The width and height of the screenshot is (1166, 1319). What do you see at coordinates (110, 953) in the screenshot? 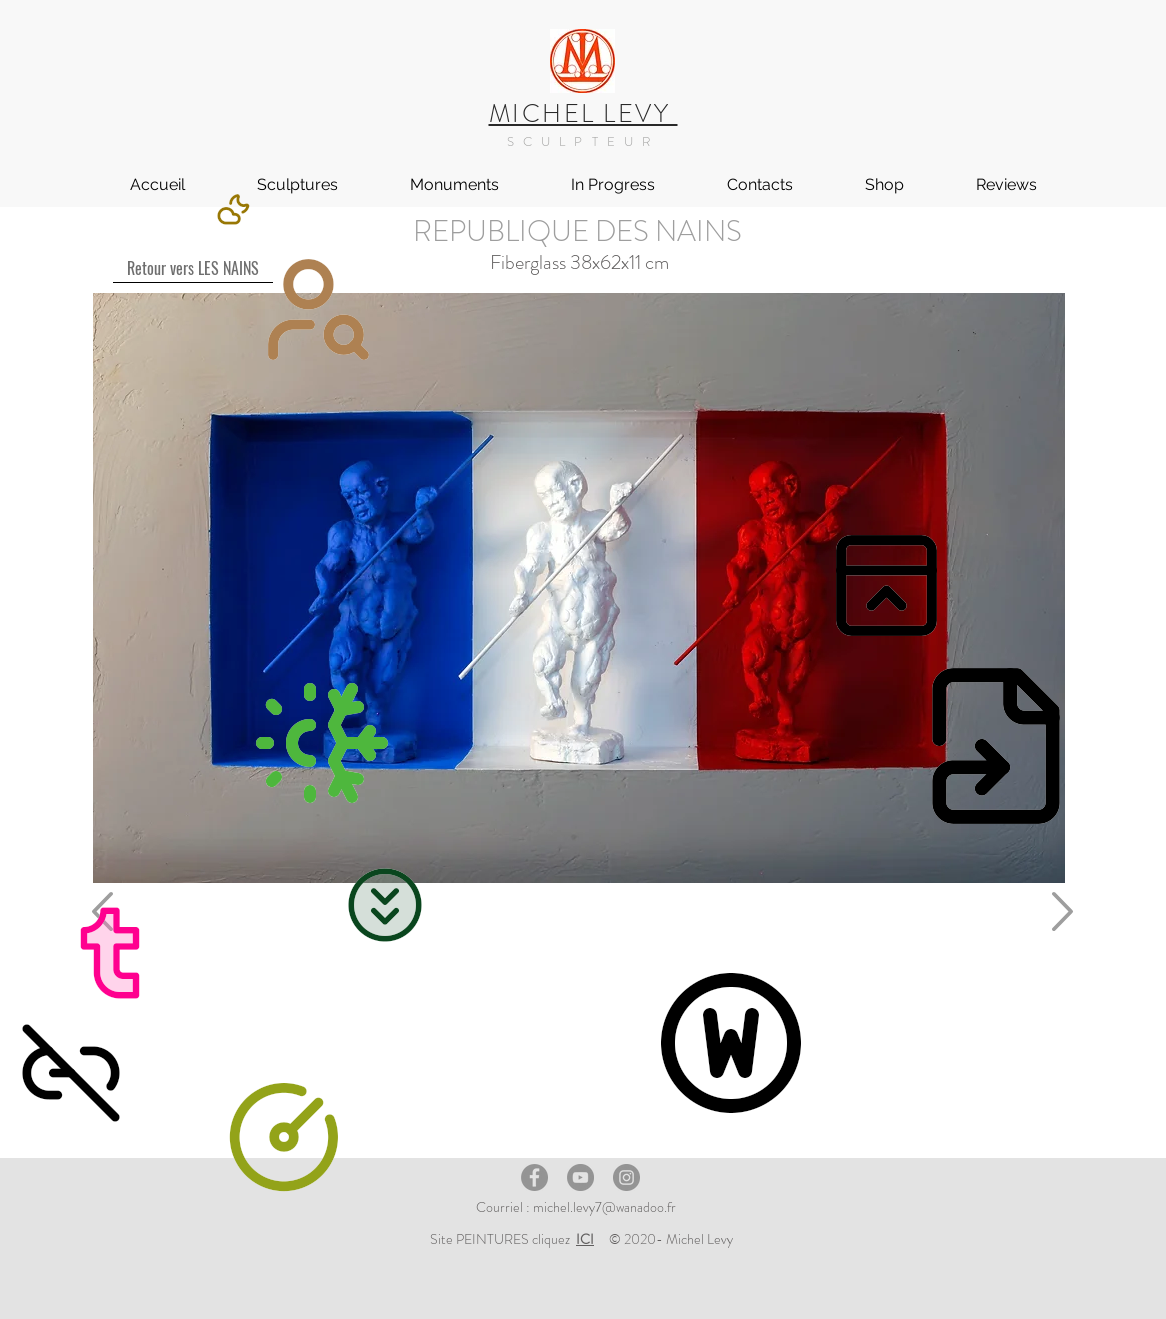
I see `open the Tumblr app` at bounding box center [110, 953].